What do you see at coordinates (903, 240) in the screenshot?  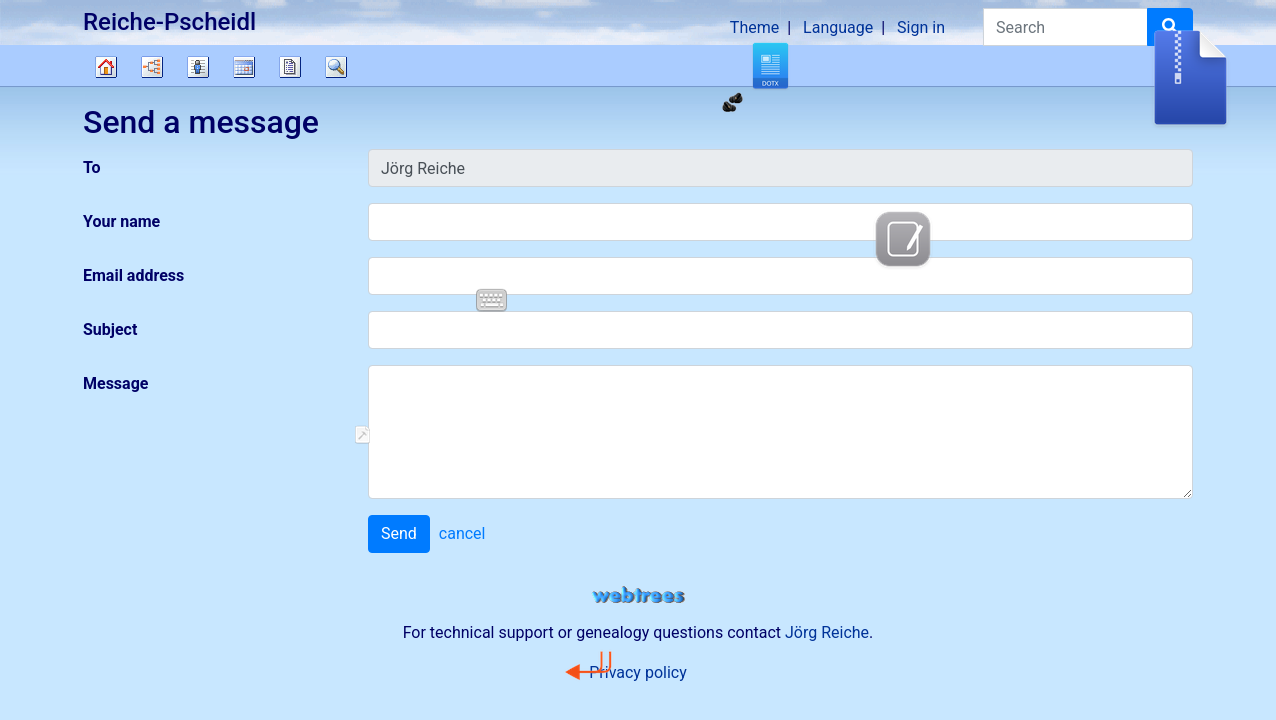 I see `open composer preferences` at bounding box center [903, 240].